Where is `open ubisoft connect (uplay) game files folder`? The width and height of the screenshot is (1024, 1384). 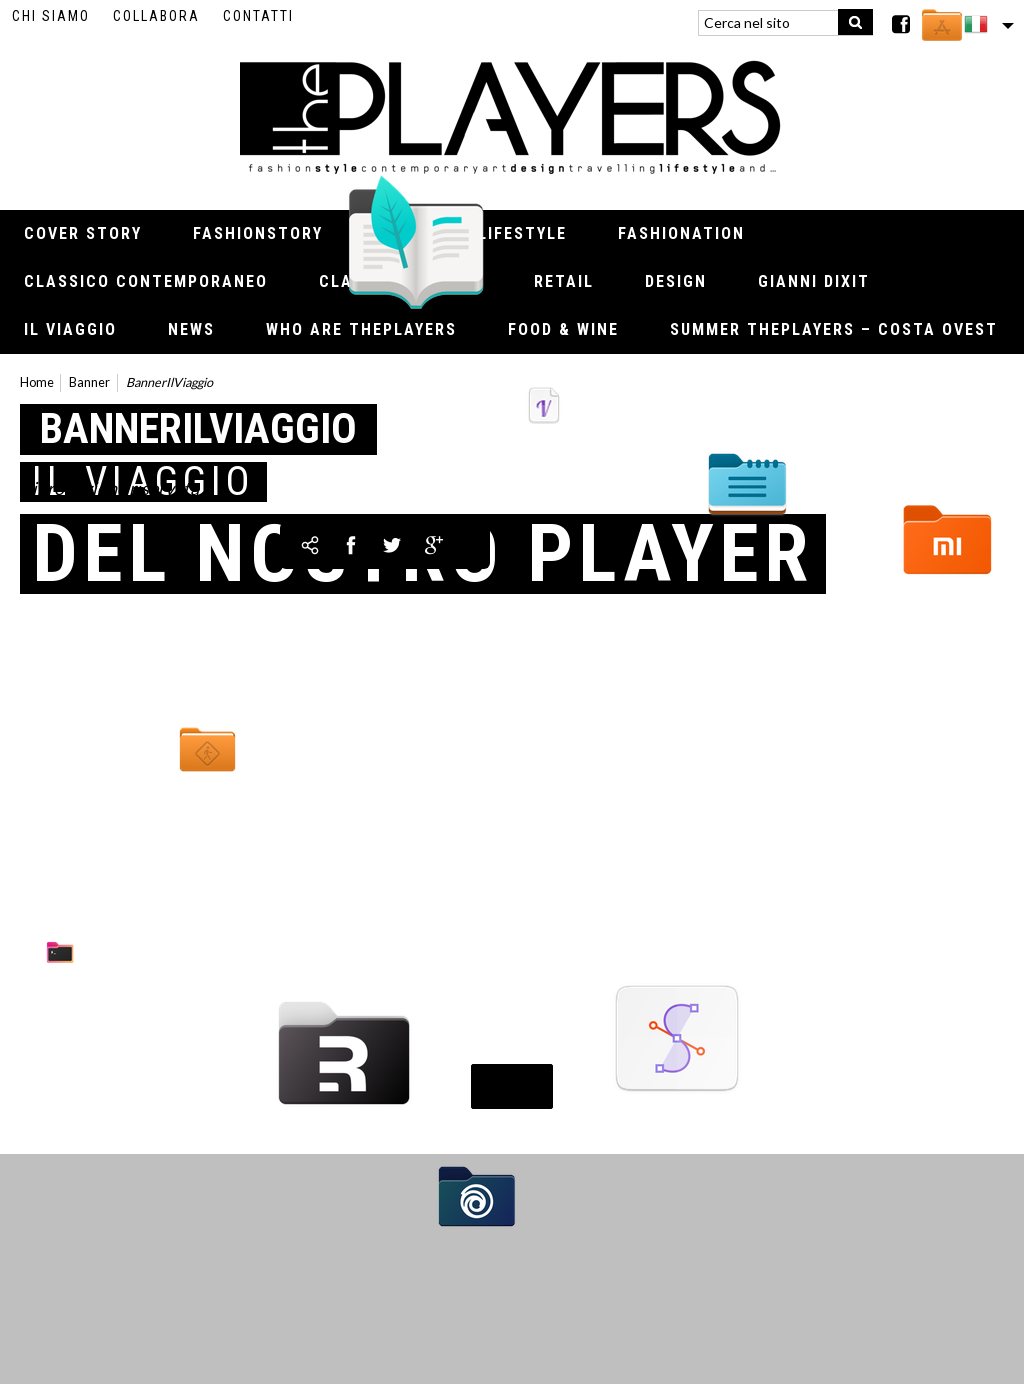
open ubisoft connect (uplay) game files folder is located at coordinates (476, 1198).